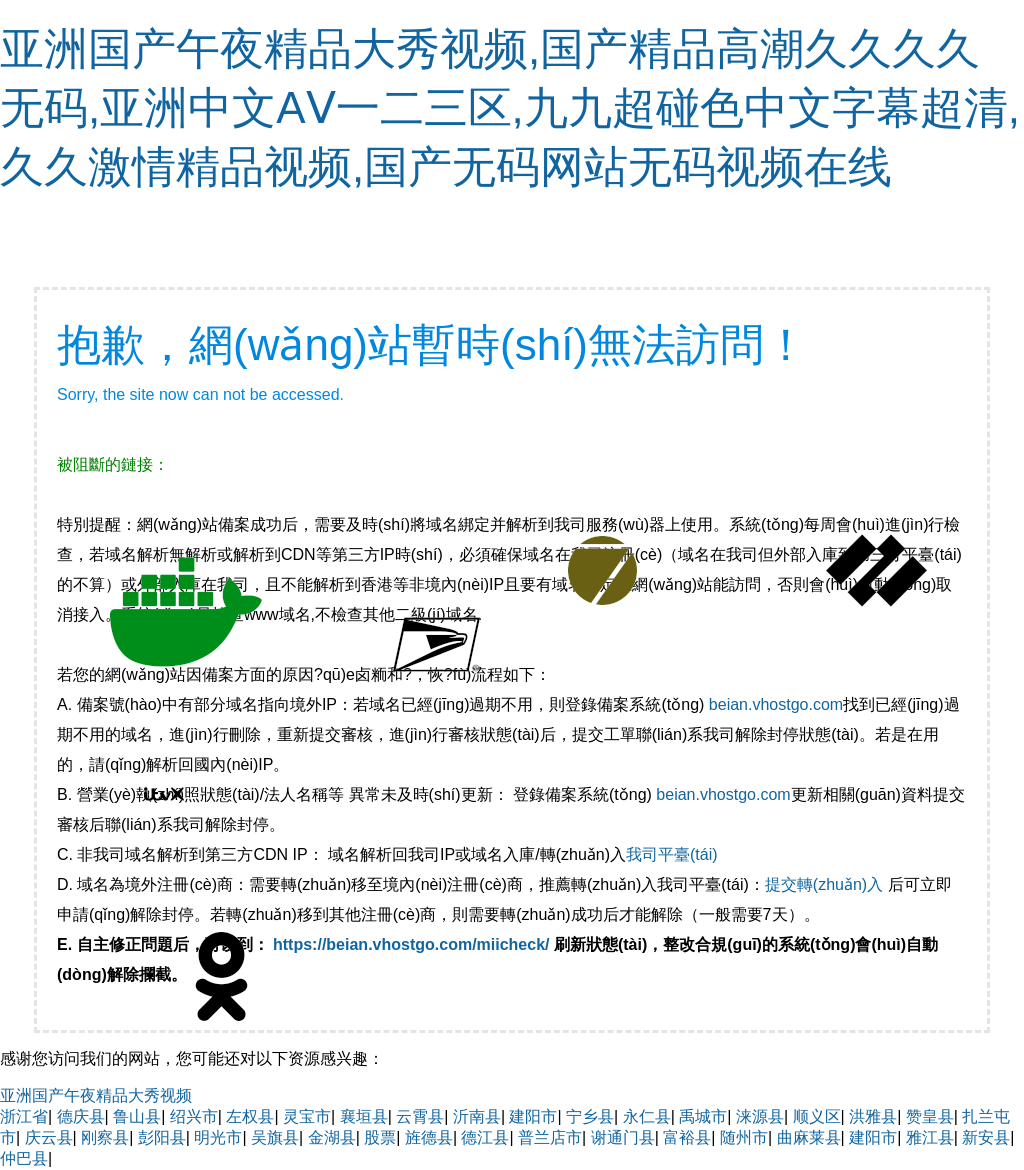 The height and width of the screenshot is (1170, 1024). What do you see at coordinates (602, 570) in the screenshot?
I see `Framework7 mobile framework logo` at bounding box center [602, 570].